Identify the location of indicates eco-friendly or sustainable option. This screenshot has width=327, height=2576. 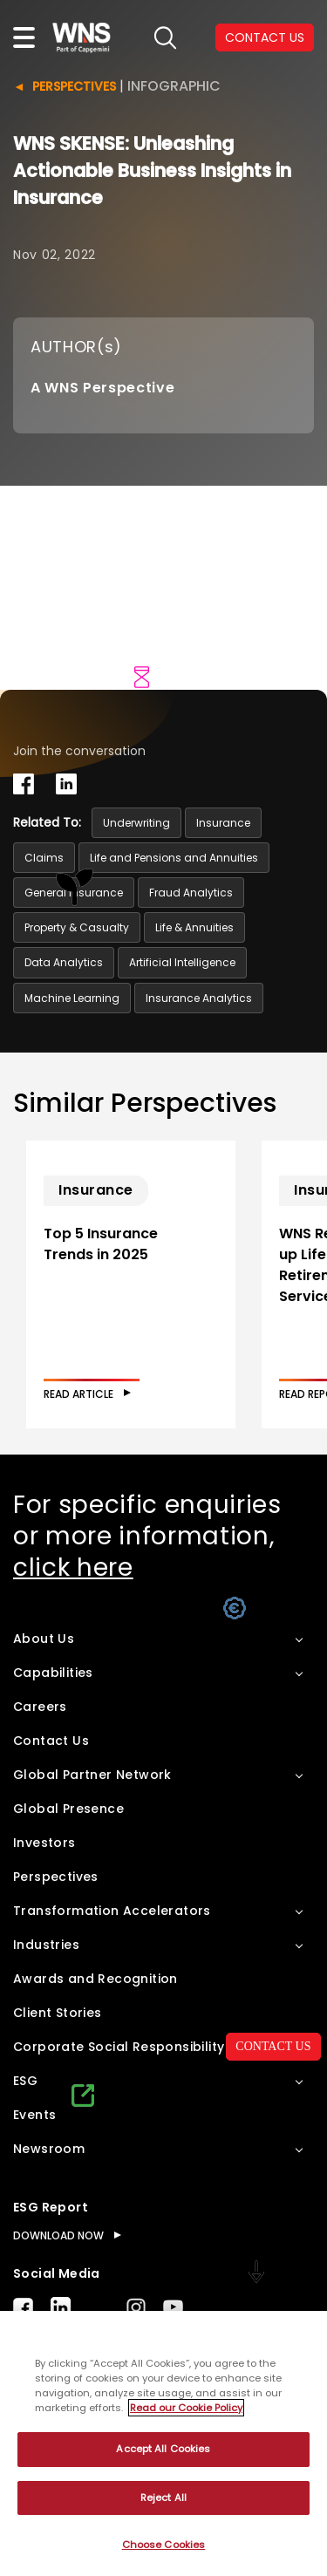
(74, 887).